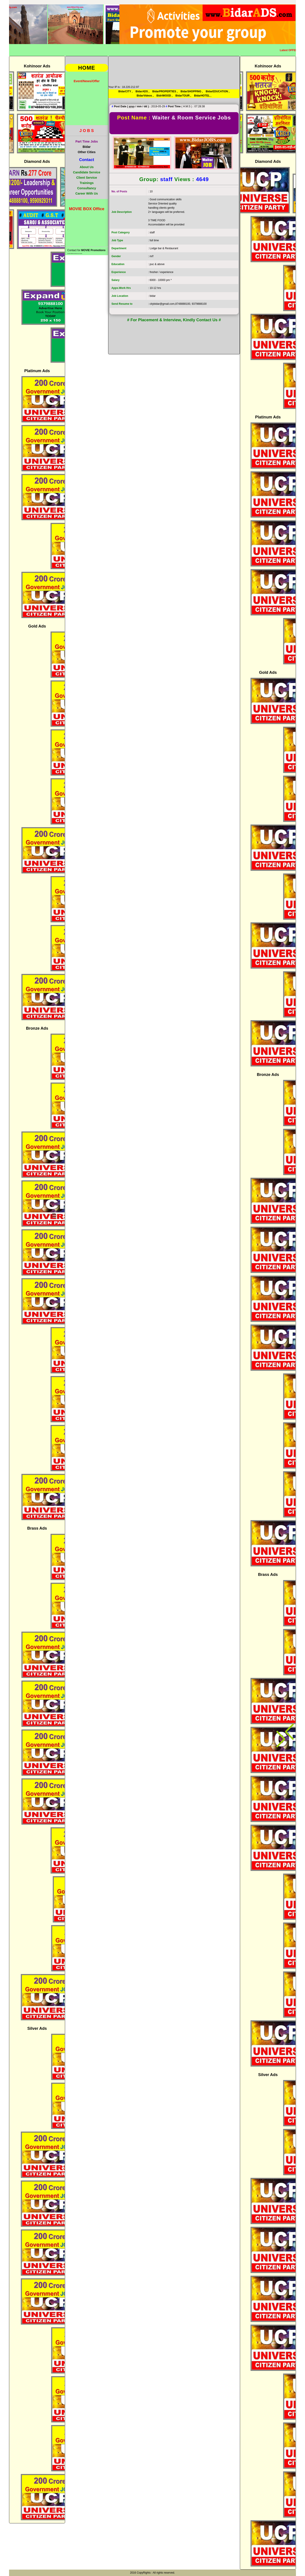 This screenshot has height=2576, width=305. Describe the element at coordinates (54, 1215) in the screenshot. I see `access gifts or rewards` at that location.